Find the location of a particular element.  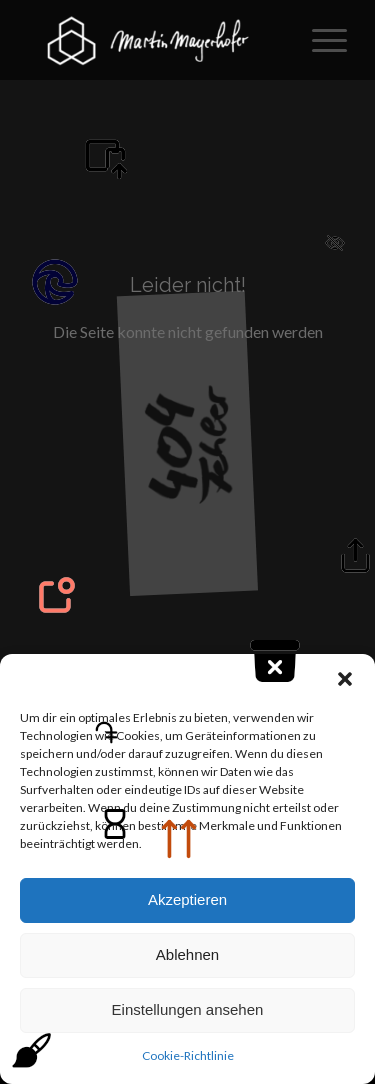

sort items in ascending order is located at coordinates (179, 839).